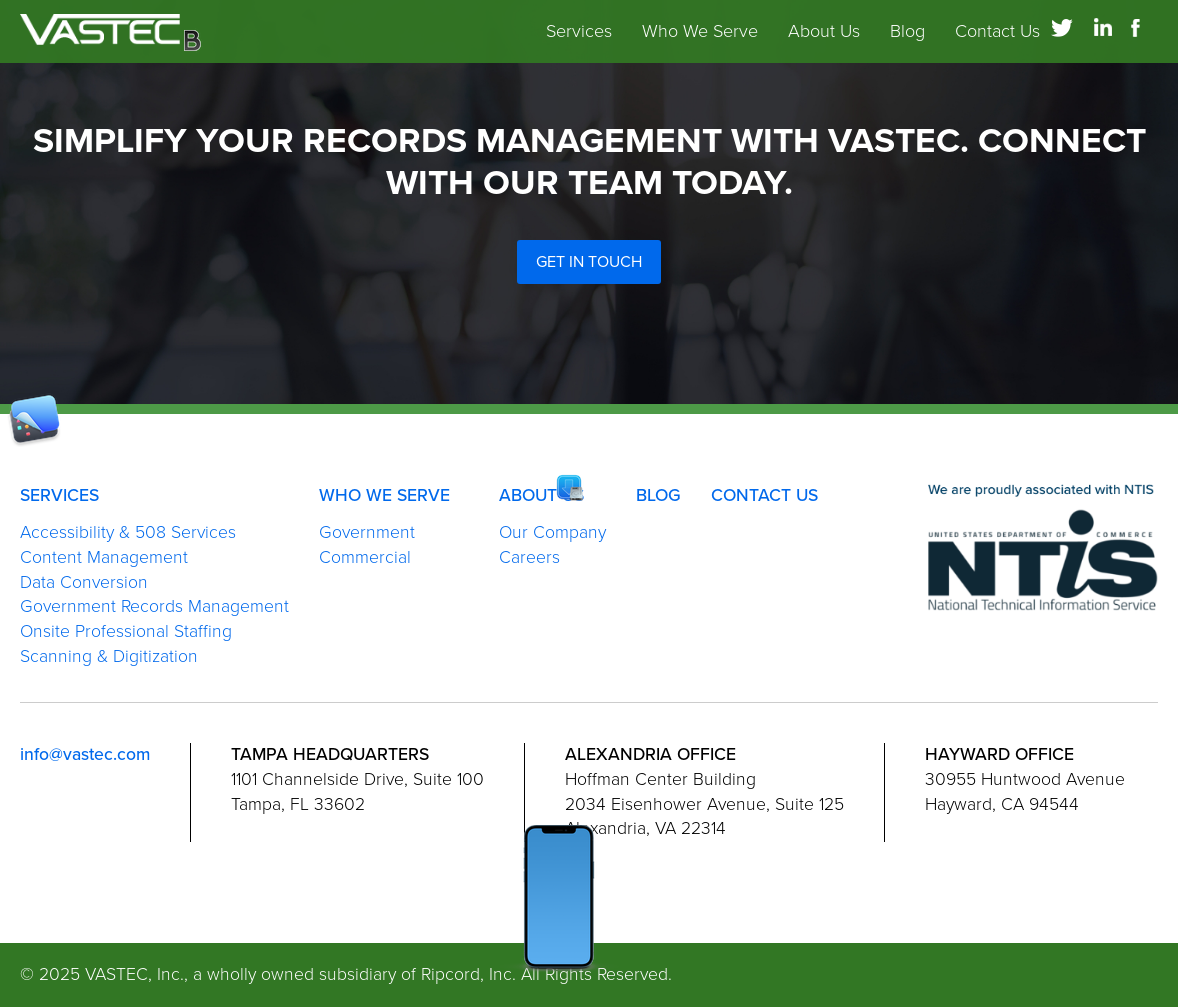 Image resolution: width=1178 pixels, height=1007 pixels. I want to click on apply bold formatting to selected text, so click(192, 40).